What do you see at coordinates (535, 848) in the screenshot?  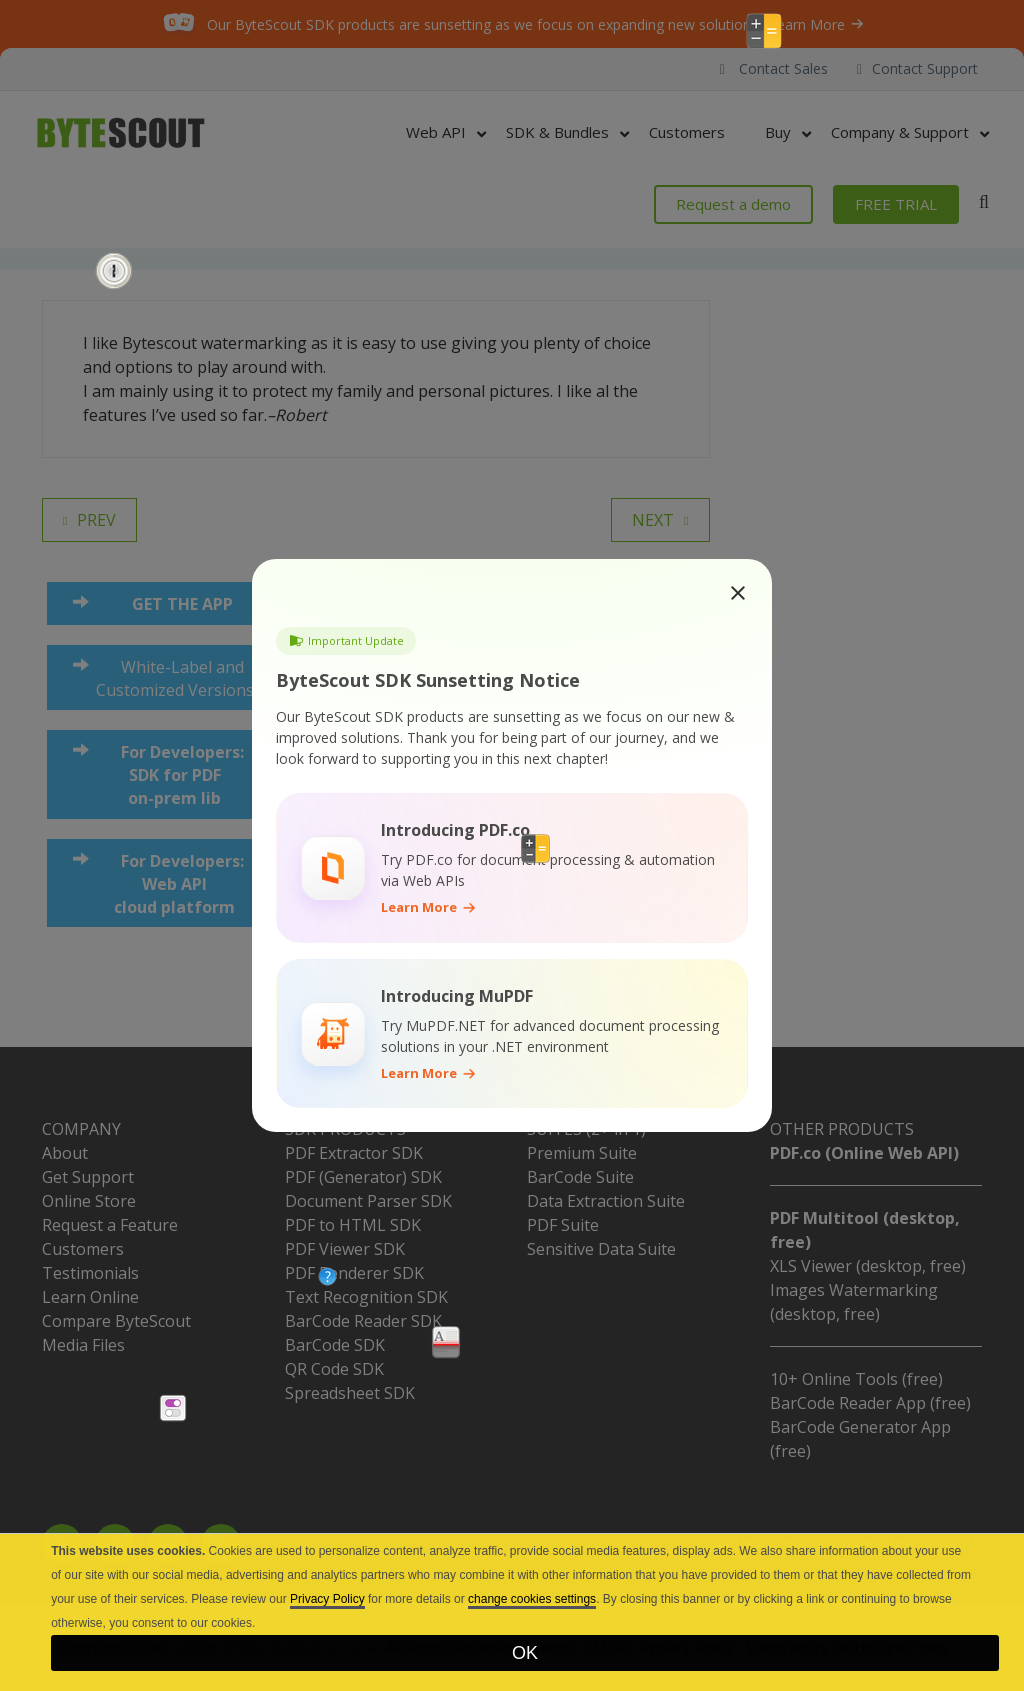 I see `open the calculator app` at bounding box center [535, 848].